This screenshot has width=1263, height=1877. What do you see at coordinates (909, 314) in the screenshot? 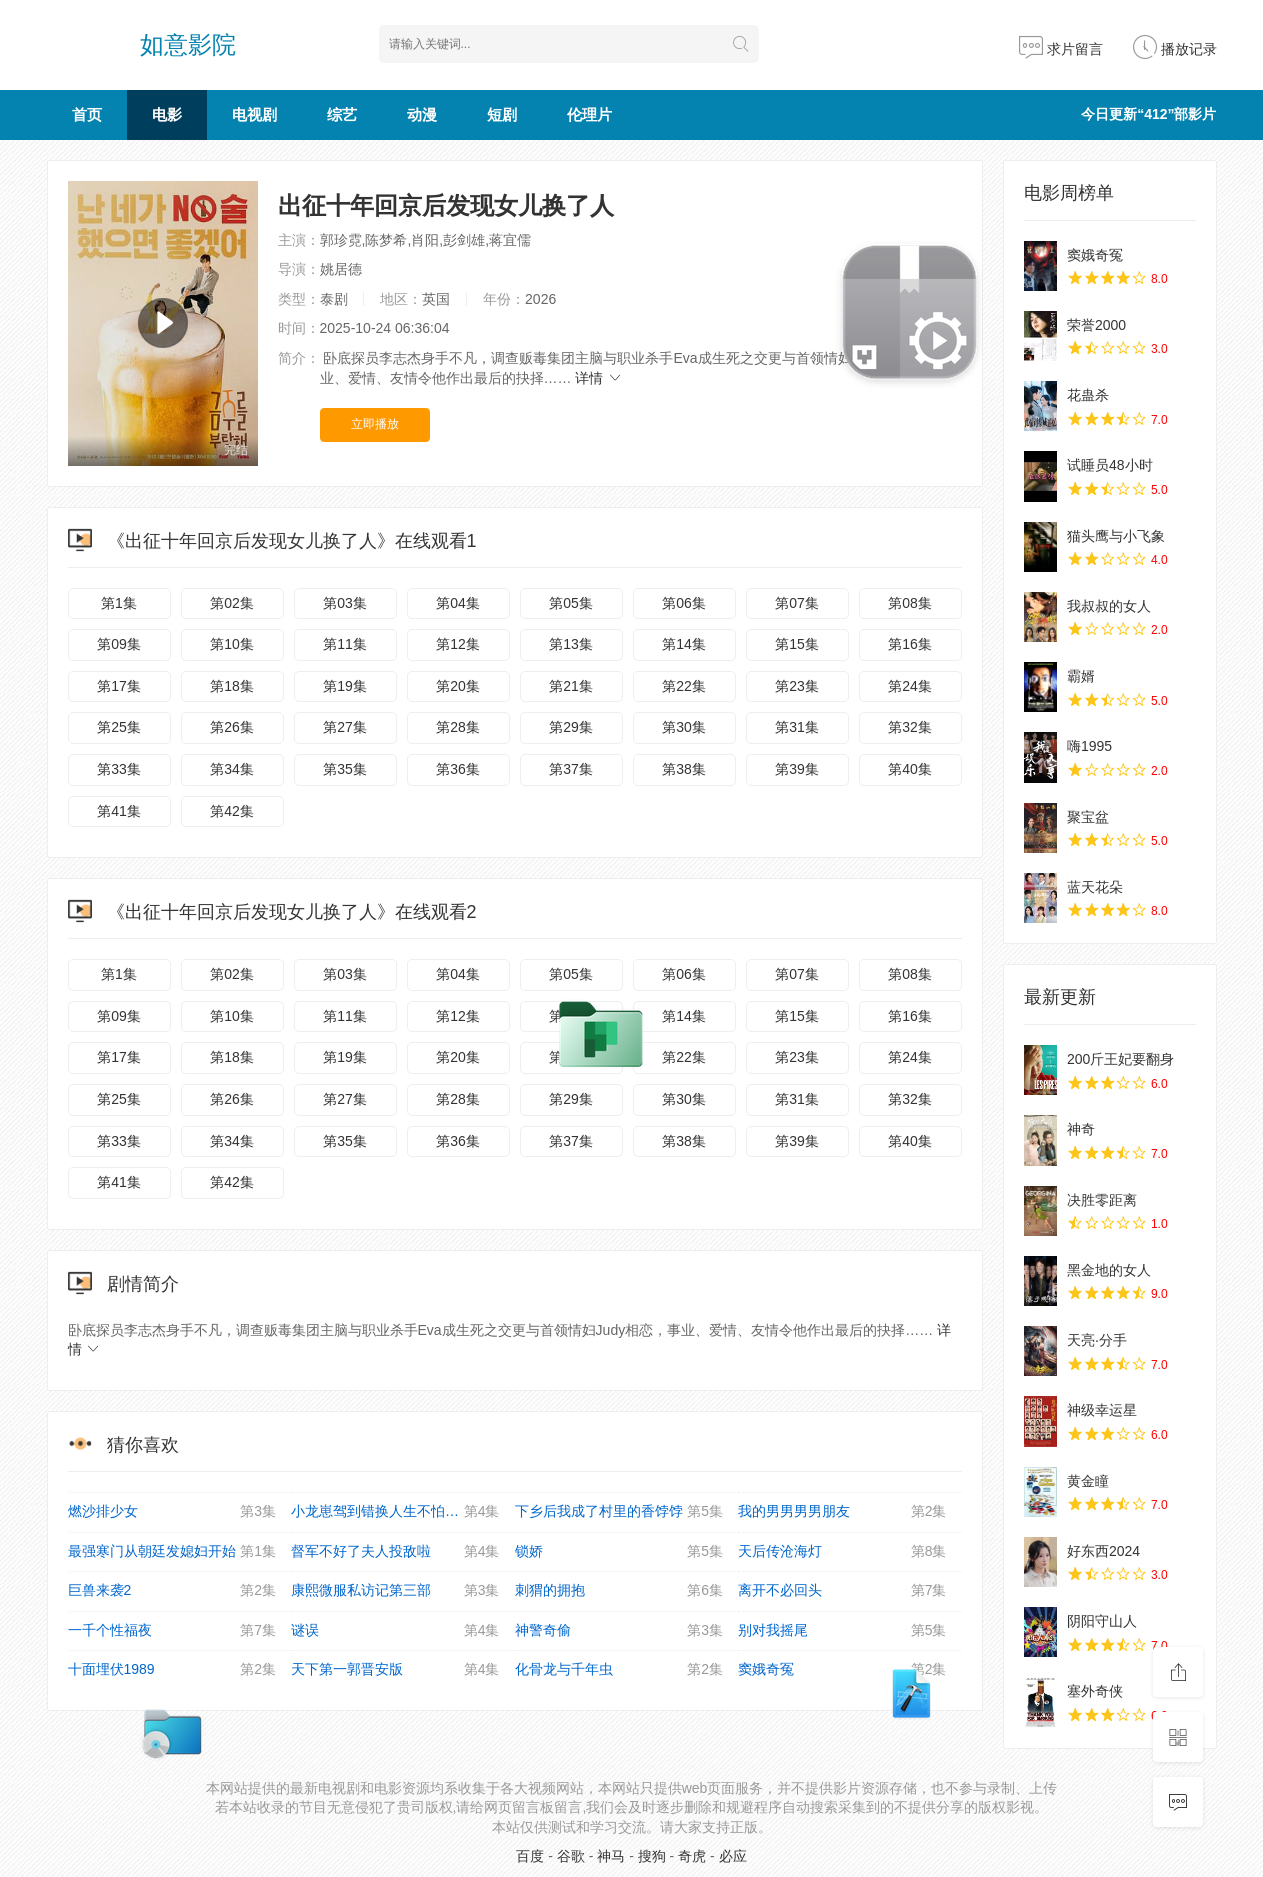
I see `access YaST AutoYaST system configuration` at bounding box center [909, 314].